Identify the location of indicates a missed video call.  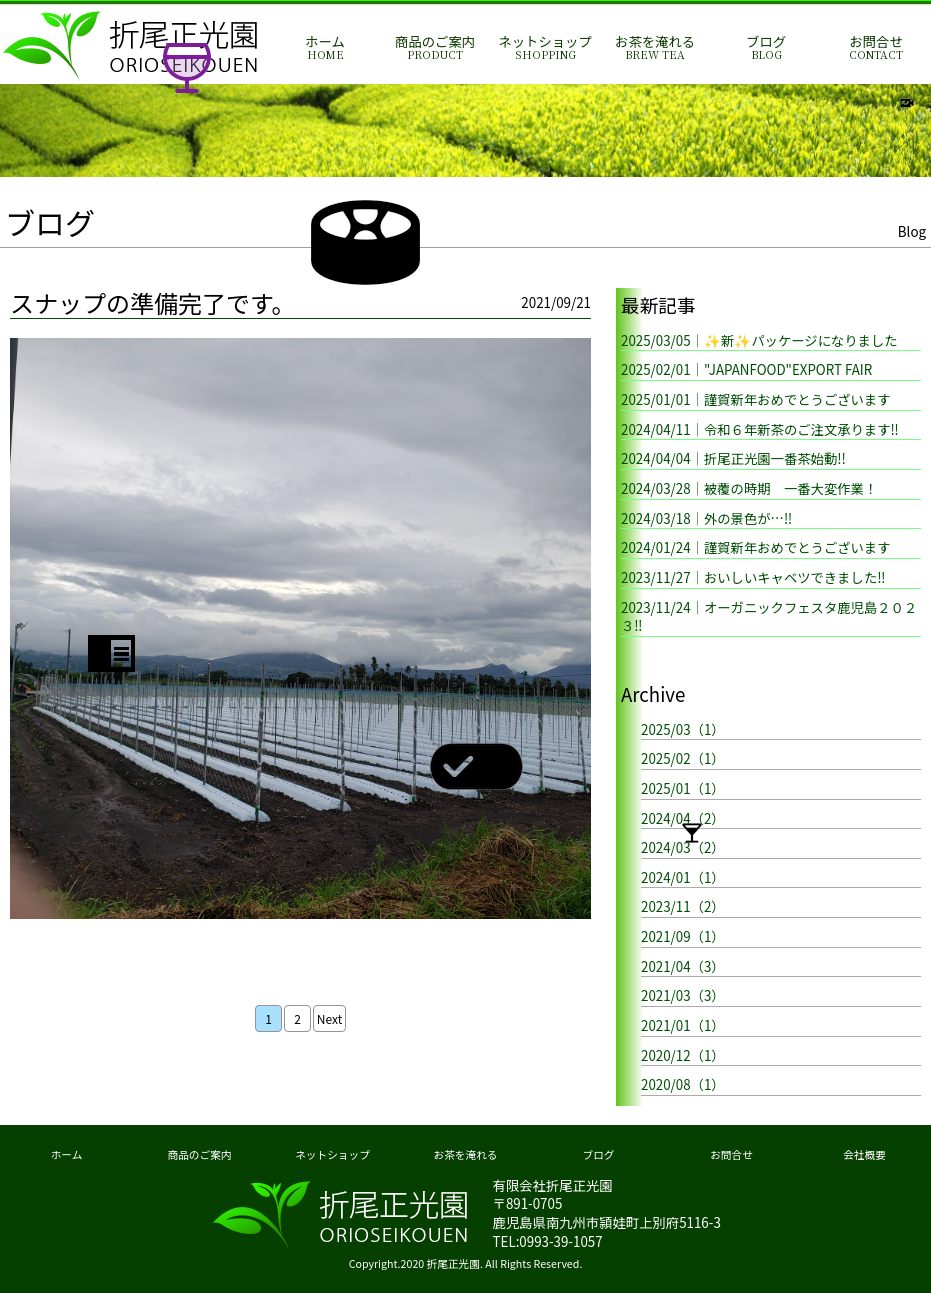
(907, 103).